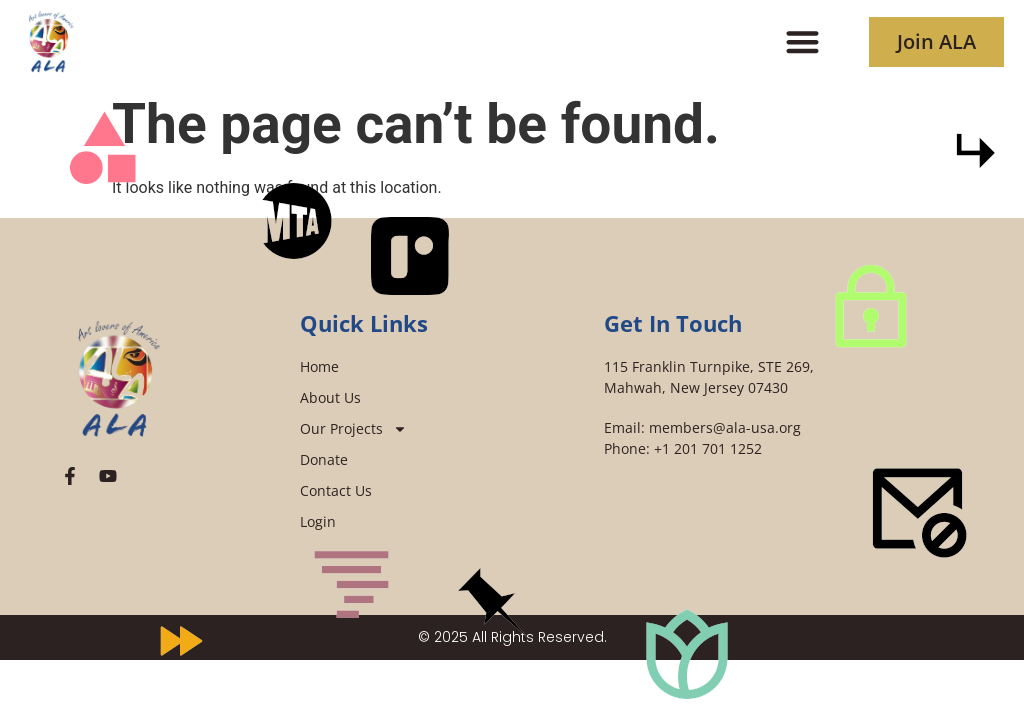 The height and width of the screenshot is (720, 1024). What do you see at coordinates (104, 149) in the screenshot?
I see `access shape tools or drawing options` at bounding box center [104, 149].